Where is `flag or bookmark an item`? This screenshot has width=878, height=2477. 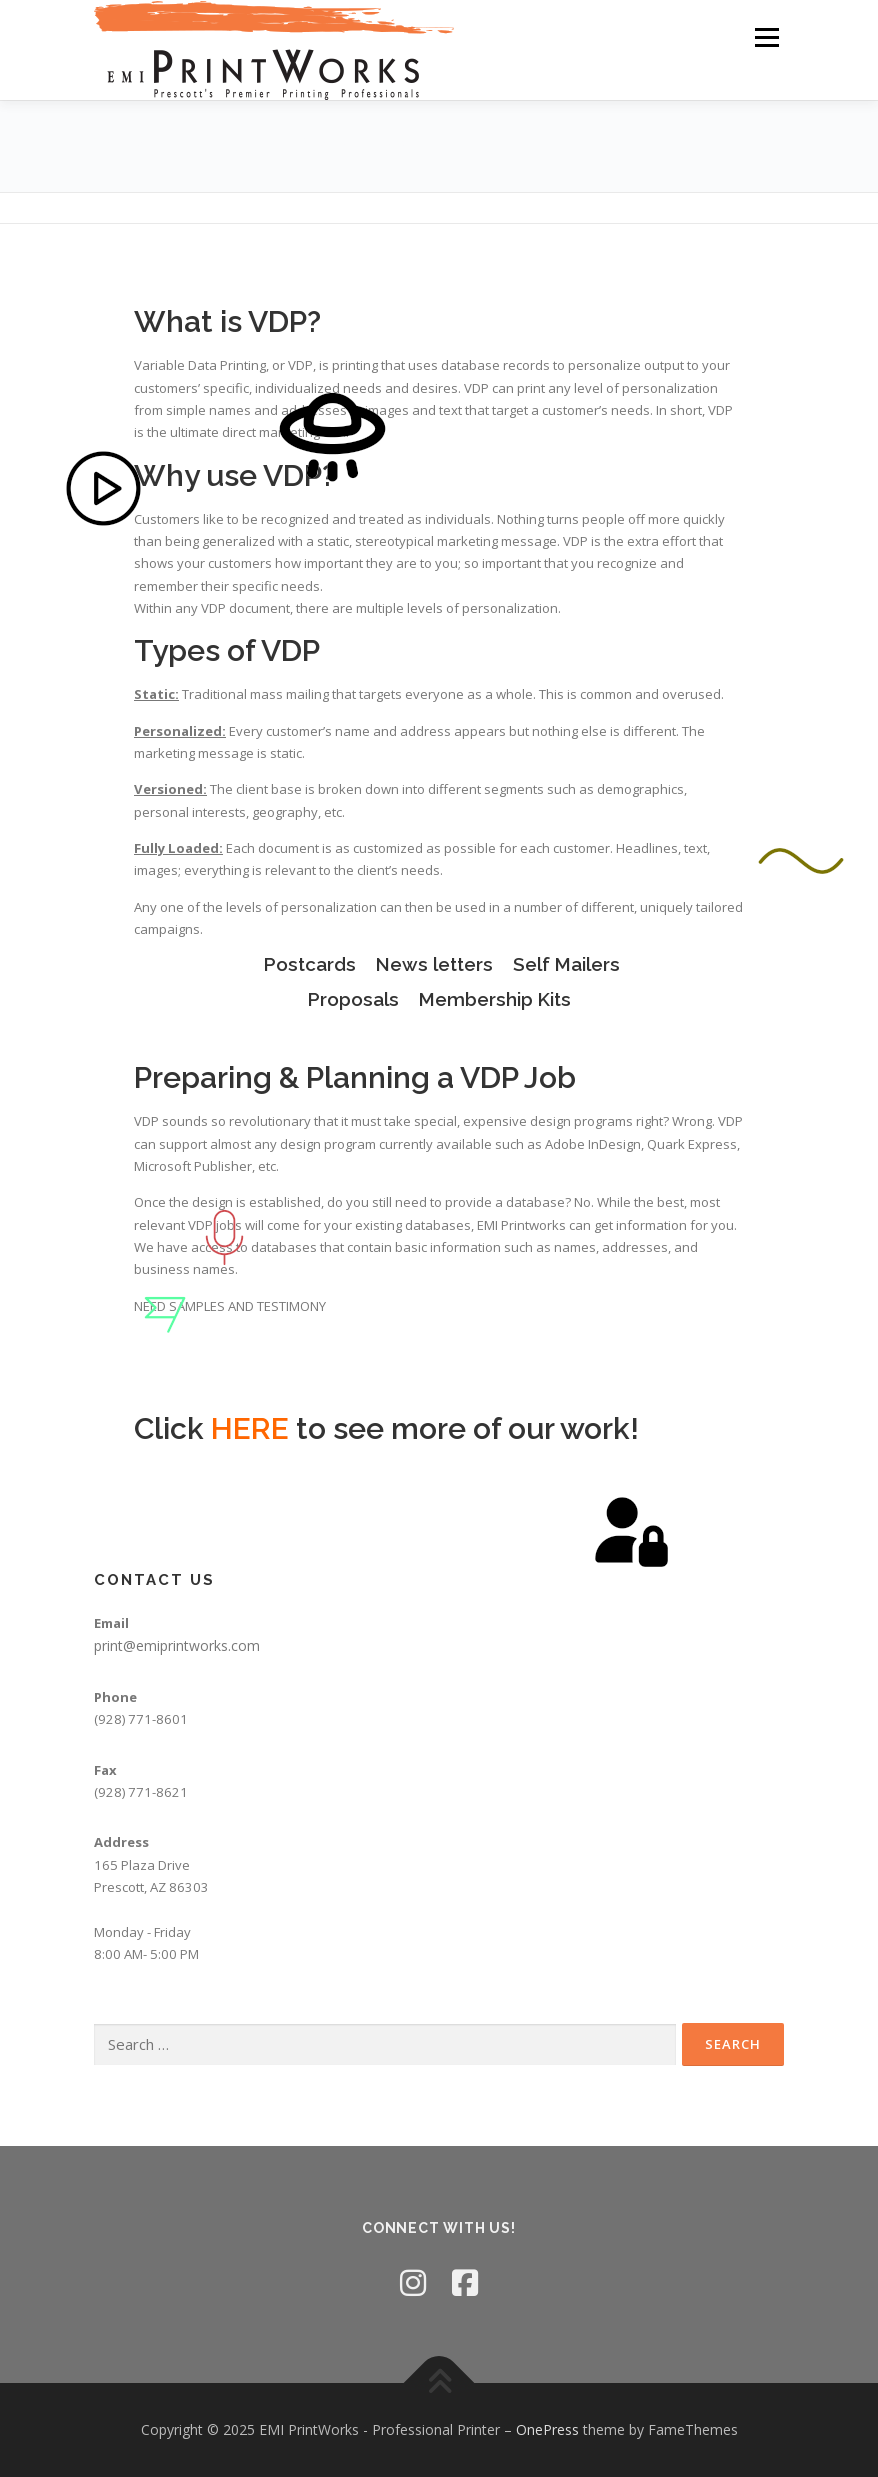
flag or bookmark an item is located at coordinates (163, 1312).